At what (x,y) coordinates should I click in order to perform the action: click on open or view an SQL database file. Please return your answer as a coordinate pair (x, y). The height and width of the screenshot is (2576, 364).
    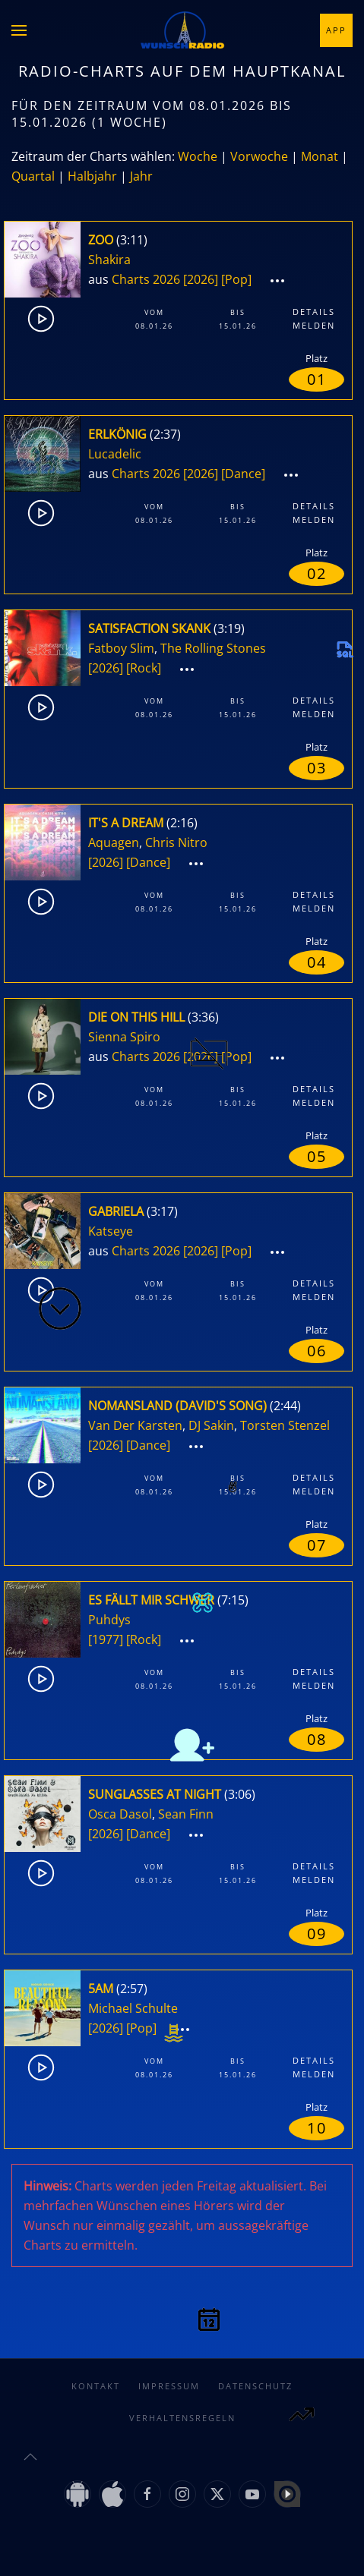
    Looking at the image, I should click on (344, 650).